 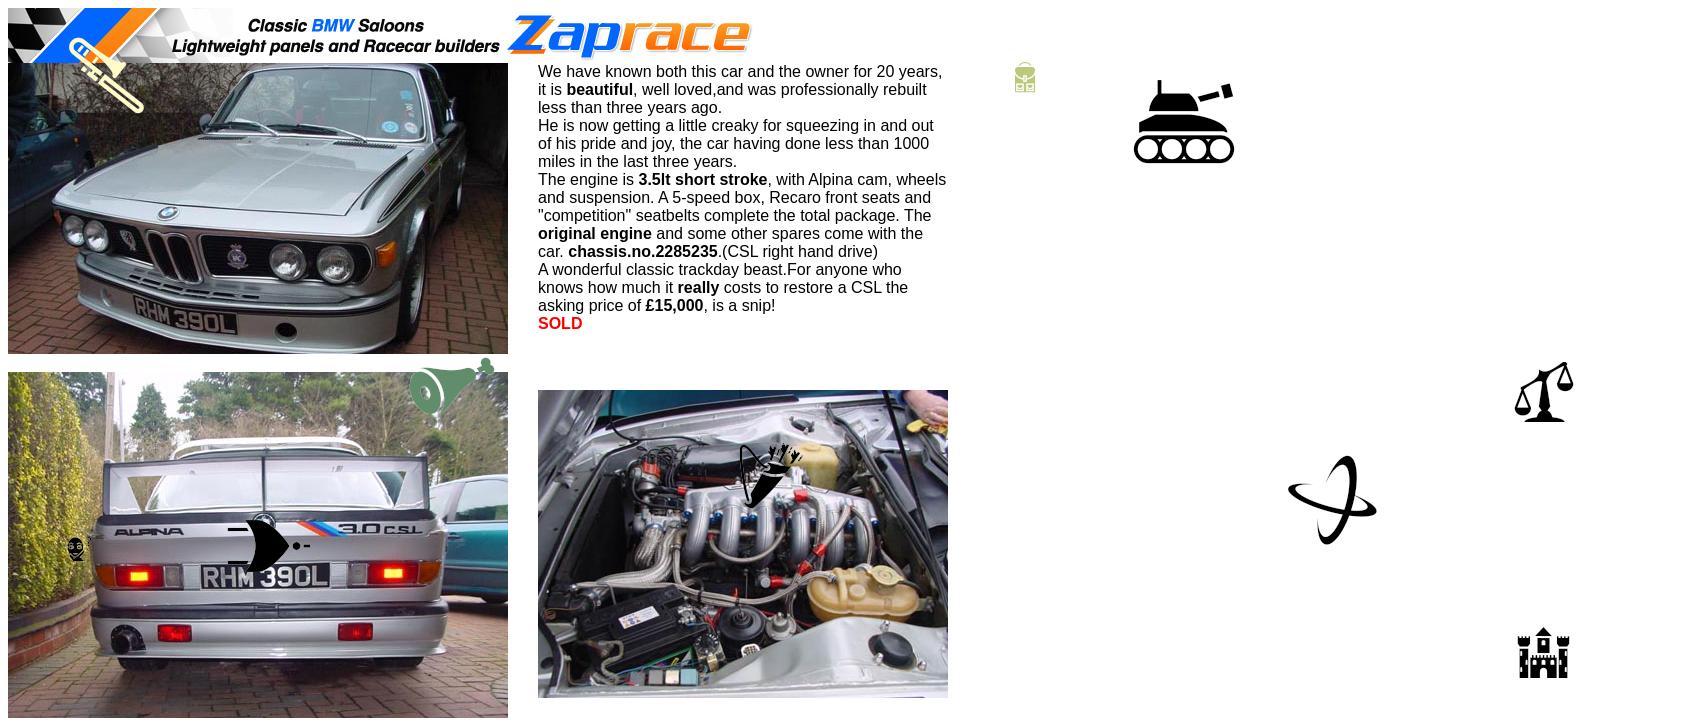 What do you see at coordinates (1544, 392) in the screenshot?
I see `indicates unfair or biased judgment` at bounding box center [1544, 392].